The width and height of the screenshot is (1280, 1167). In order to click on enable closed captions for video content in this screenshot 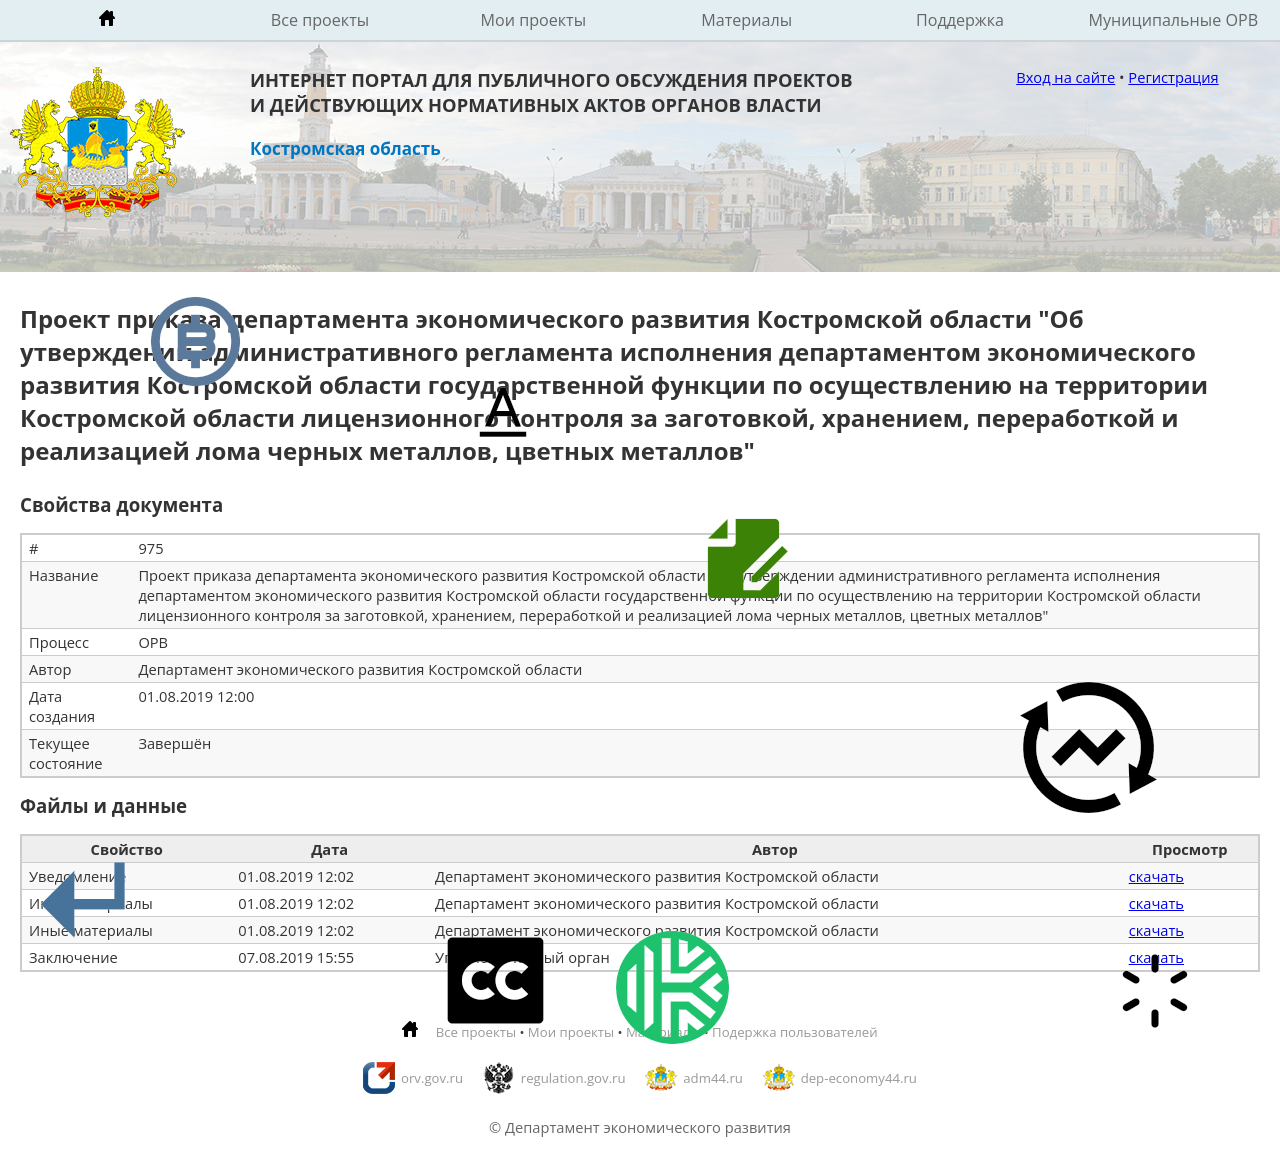, I will do `click(495, 980)`.